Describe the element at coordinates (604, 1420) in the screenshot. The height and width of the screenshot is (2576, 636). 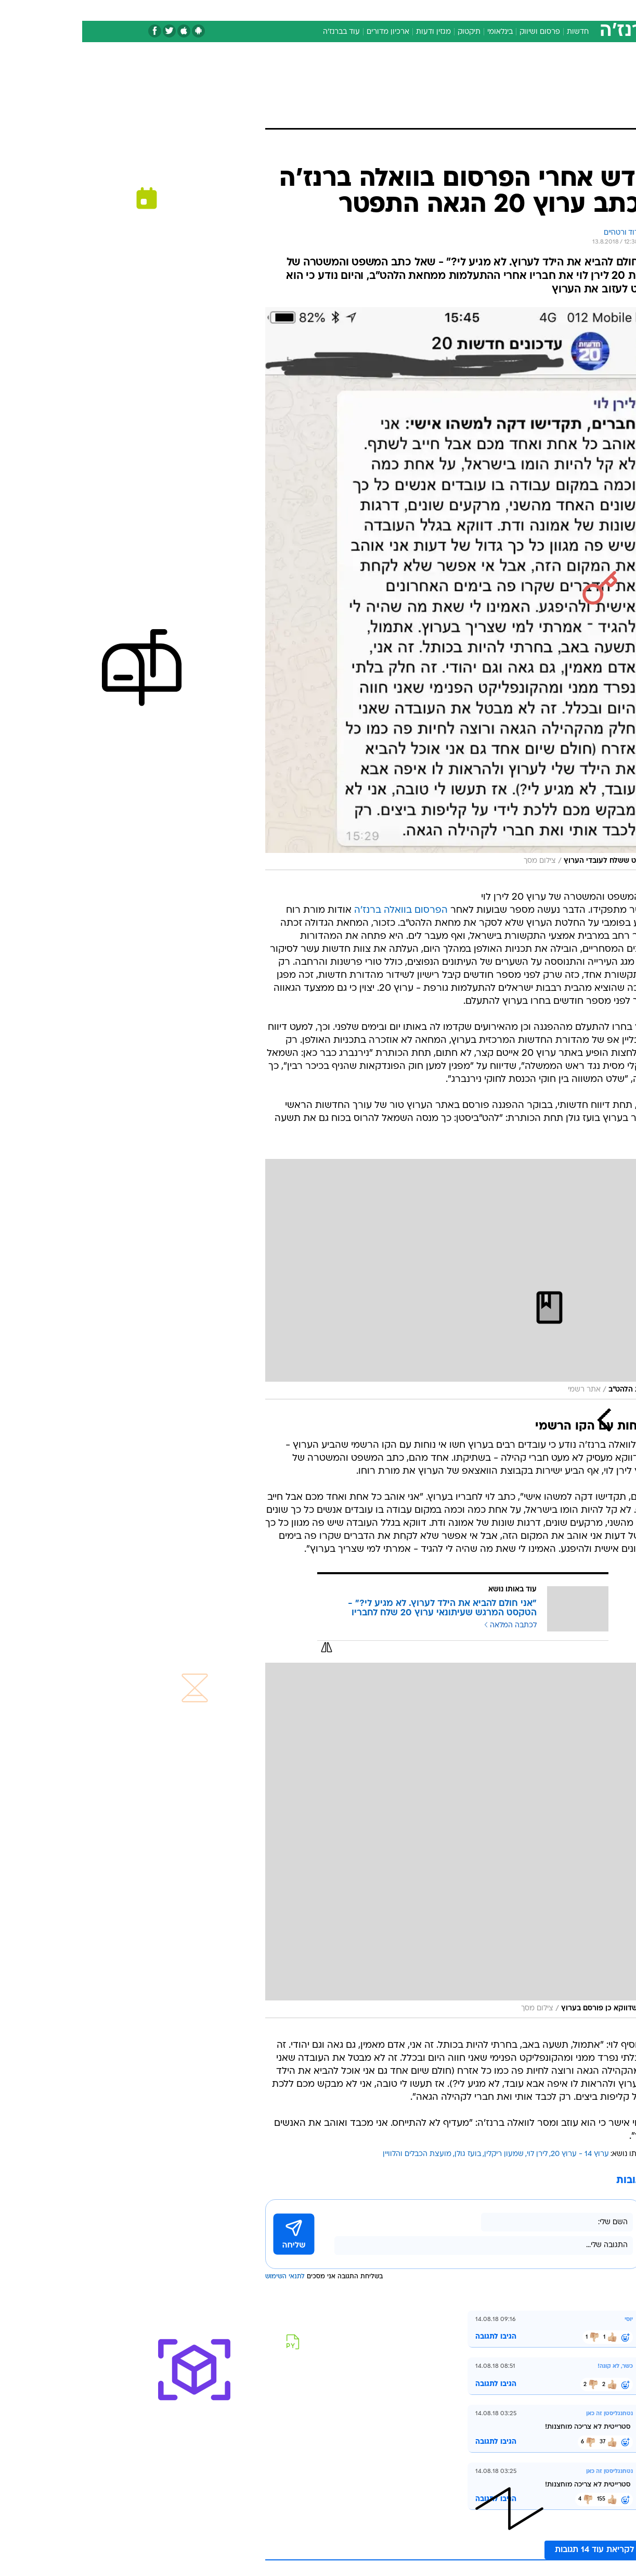
I see `go back to the previous screen` at that location.